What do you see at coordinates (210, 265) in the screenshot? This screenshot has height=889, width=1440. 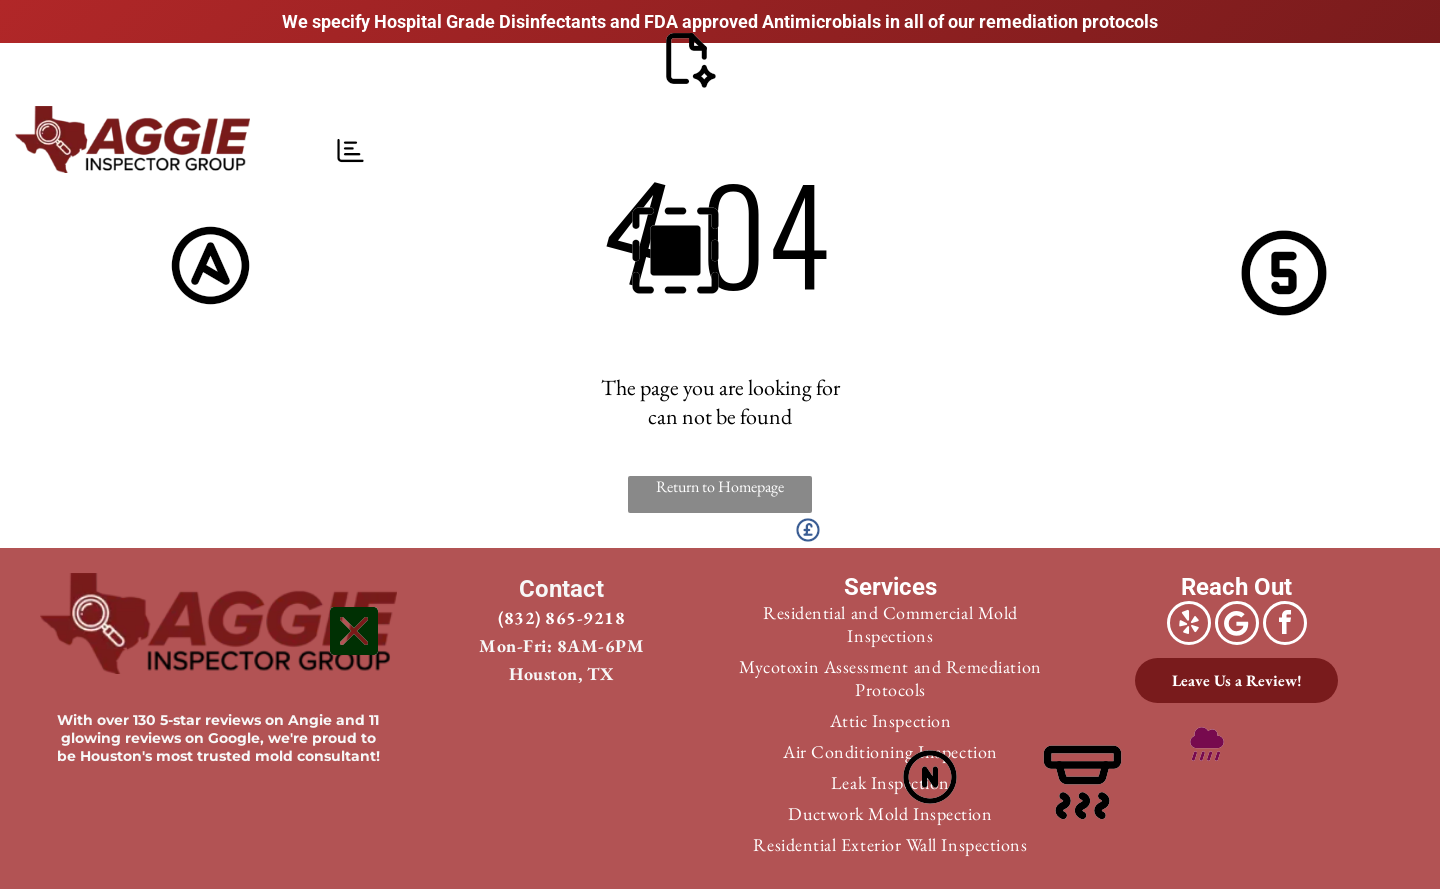 I see `ansible automation platform logo` at bounding box center [210, 265].